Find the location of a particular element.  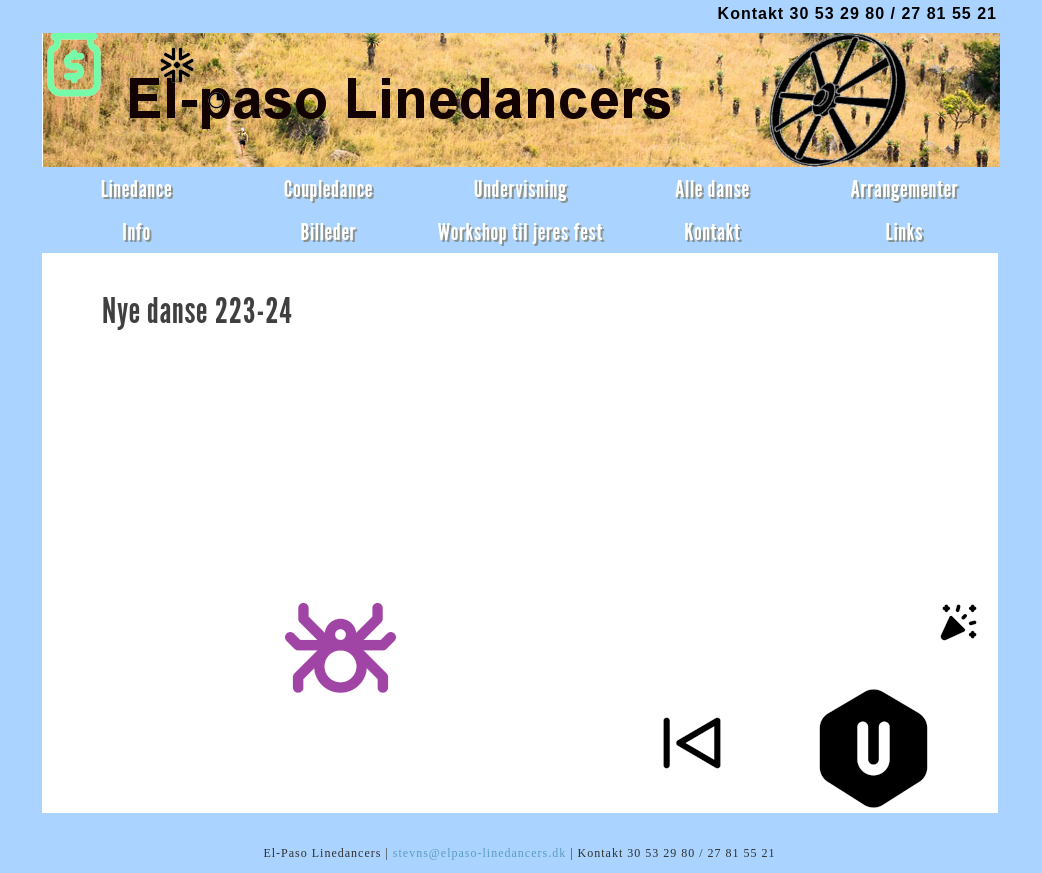

leave a tip or donation is located at coordinates (74, 63).